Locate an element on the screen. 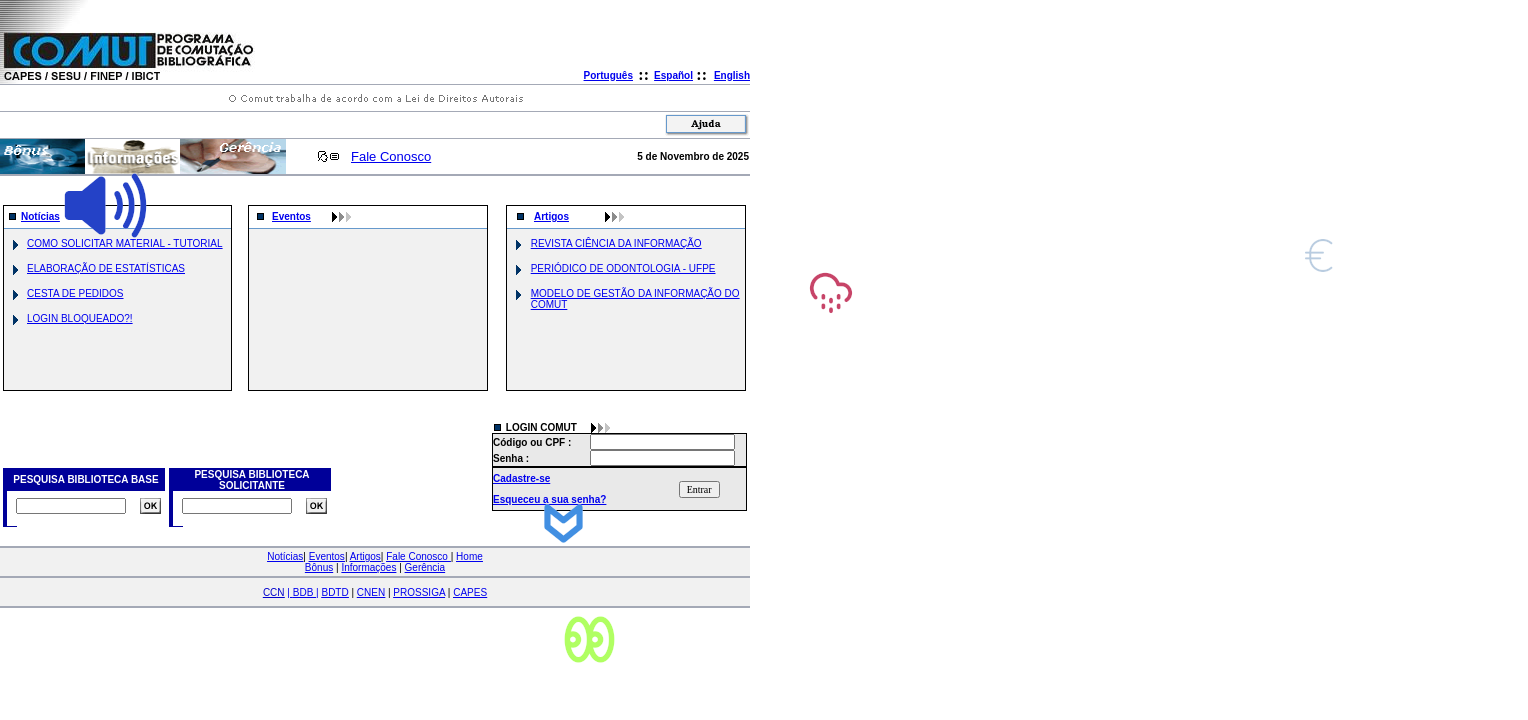  volume is set to high is located at coordinates (105, 205).